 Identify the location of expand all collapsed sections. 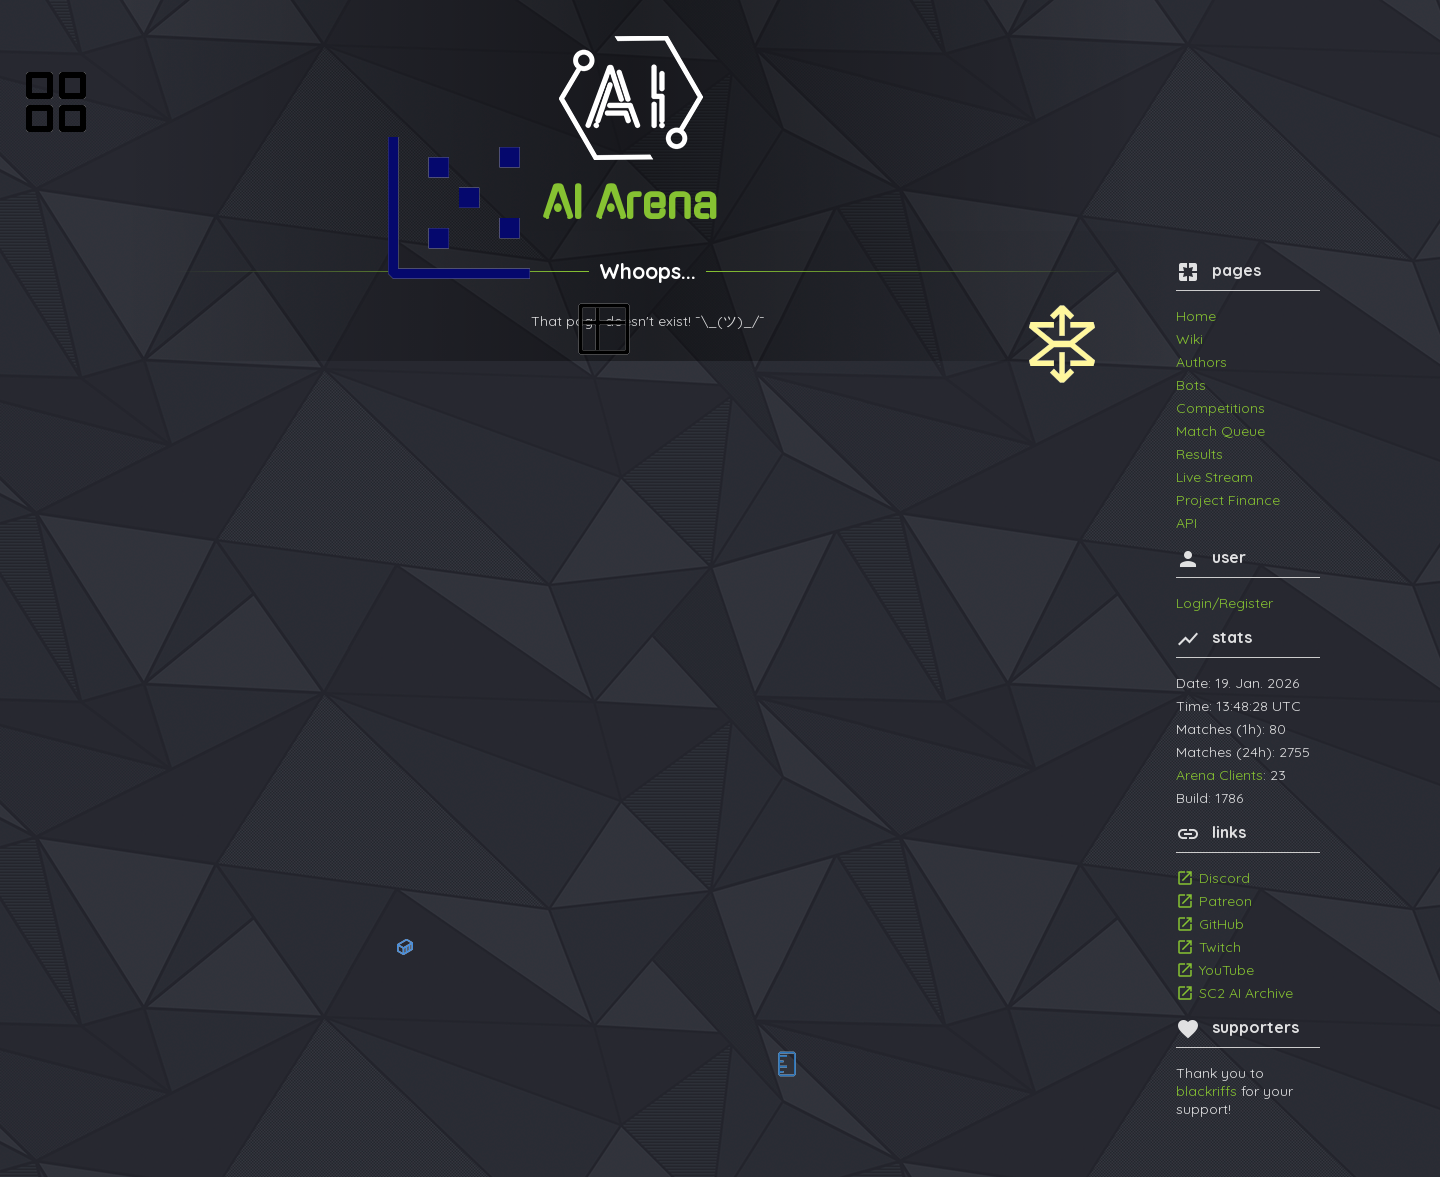
(1062, 344).